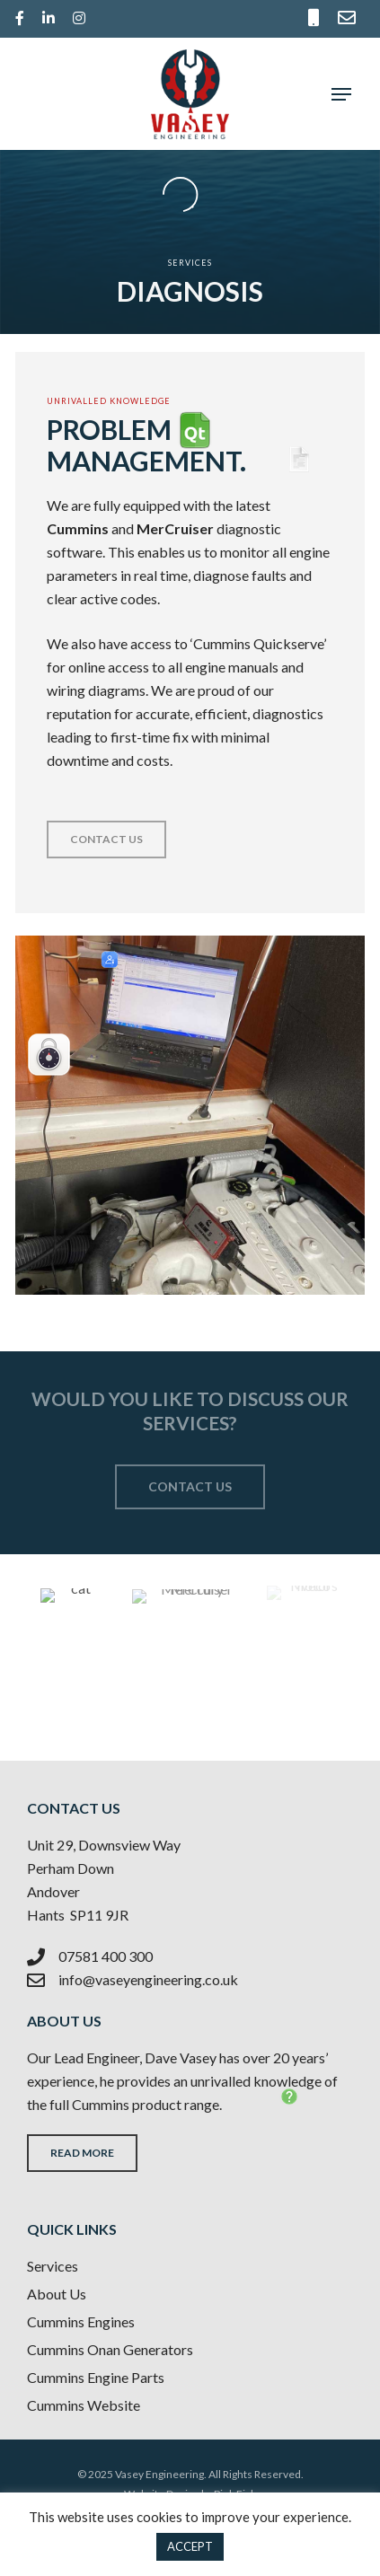  I want to click on a plain text file, so click(299, 460).